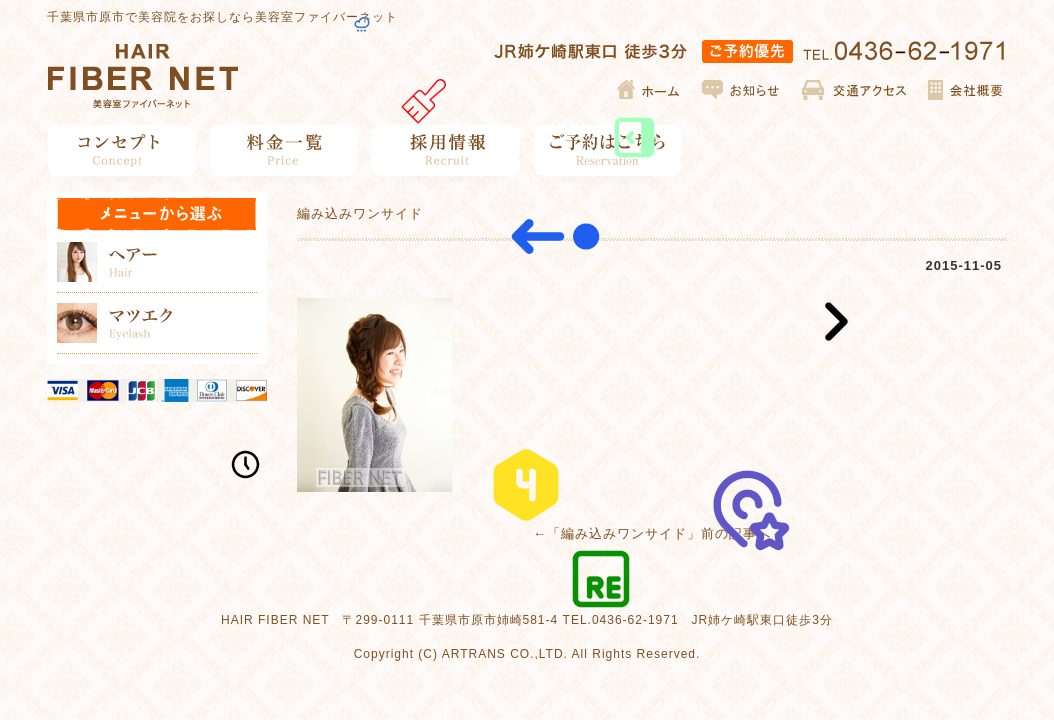  Describe the element at coordinates (747, 508) in the screenshot. I see `mark a location as favorite` at that location.